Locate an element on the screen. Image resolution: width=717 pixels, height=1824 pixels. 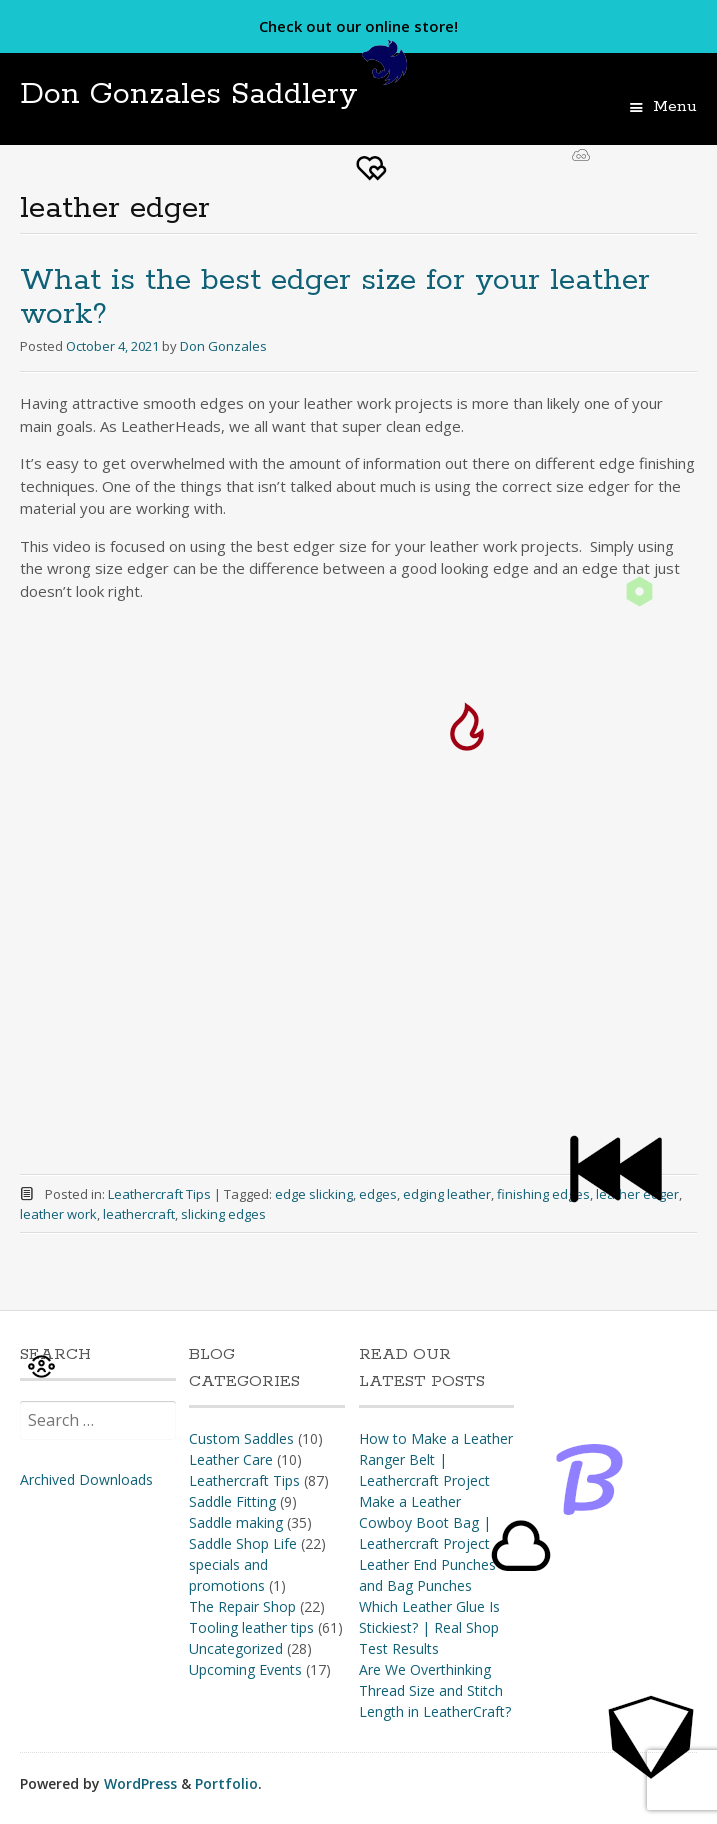
view liked or favorited items is located at coordinates (371, 168).